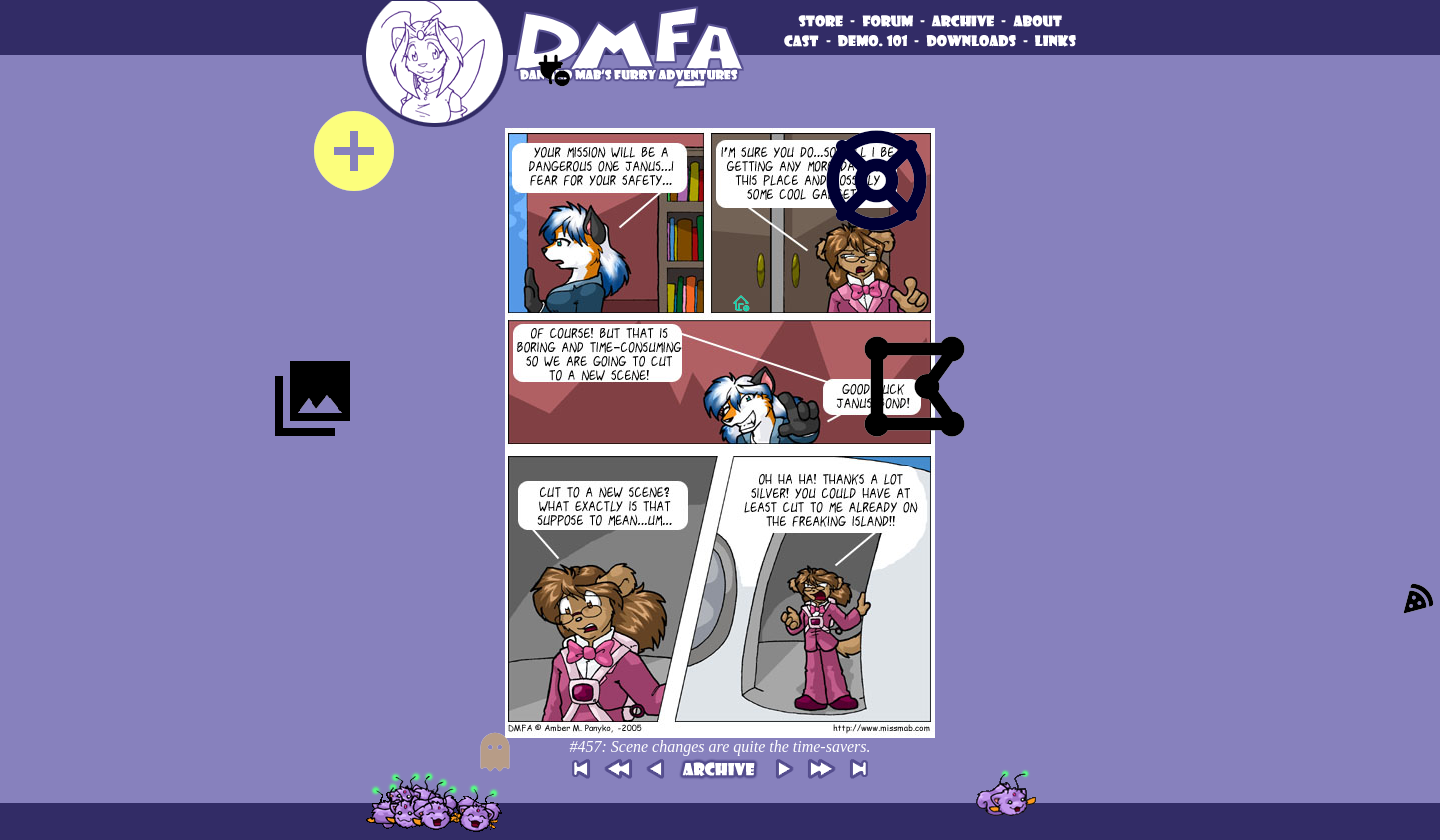 This screenshot has width=1440, height=840. Describe the element at coordinates (914, 386) in the screenshot. I see `create or edit vector polygon shape` at that location.